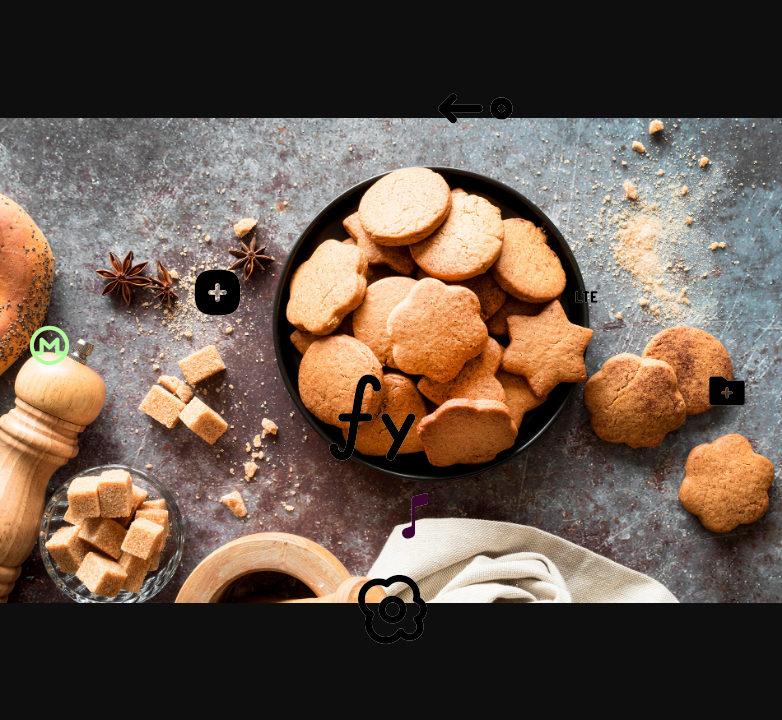  Describe the element at coordinates (392, 609) in the screenshot. I see `access breakfast or brunch recipes` at that location.